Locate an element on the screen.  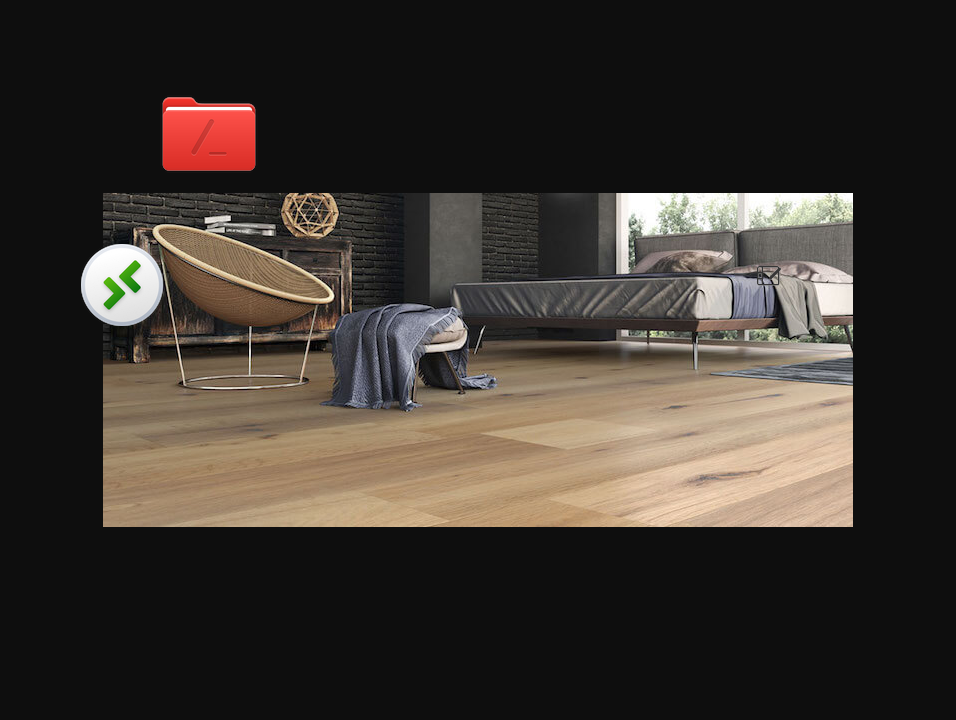
graphics tablet input device is located at coordinates (769, 275).